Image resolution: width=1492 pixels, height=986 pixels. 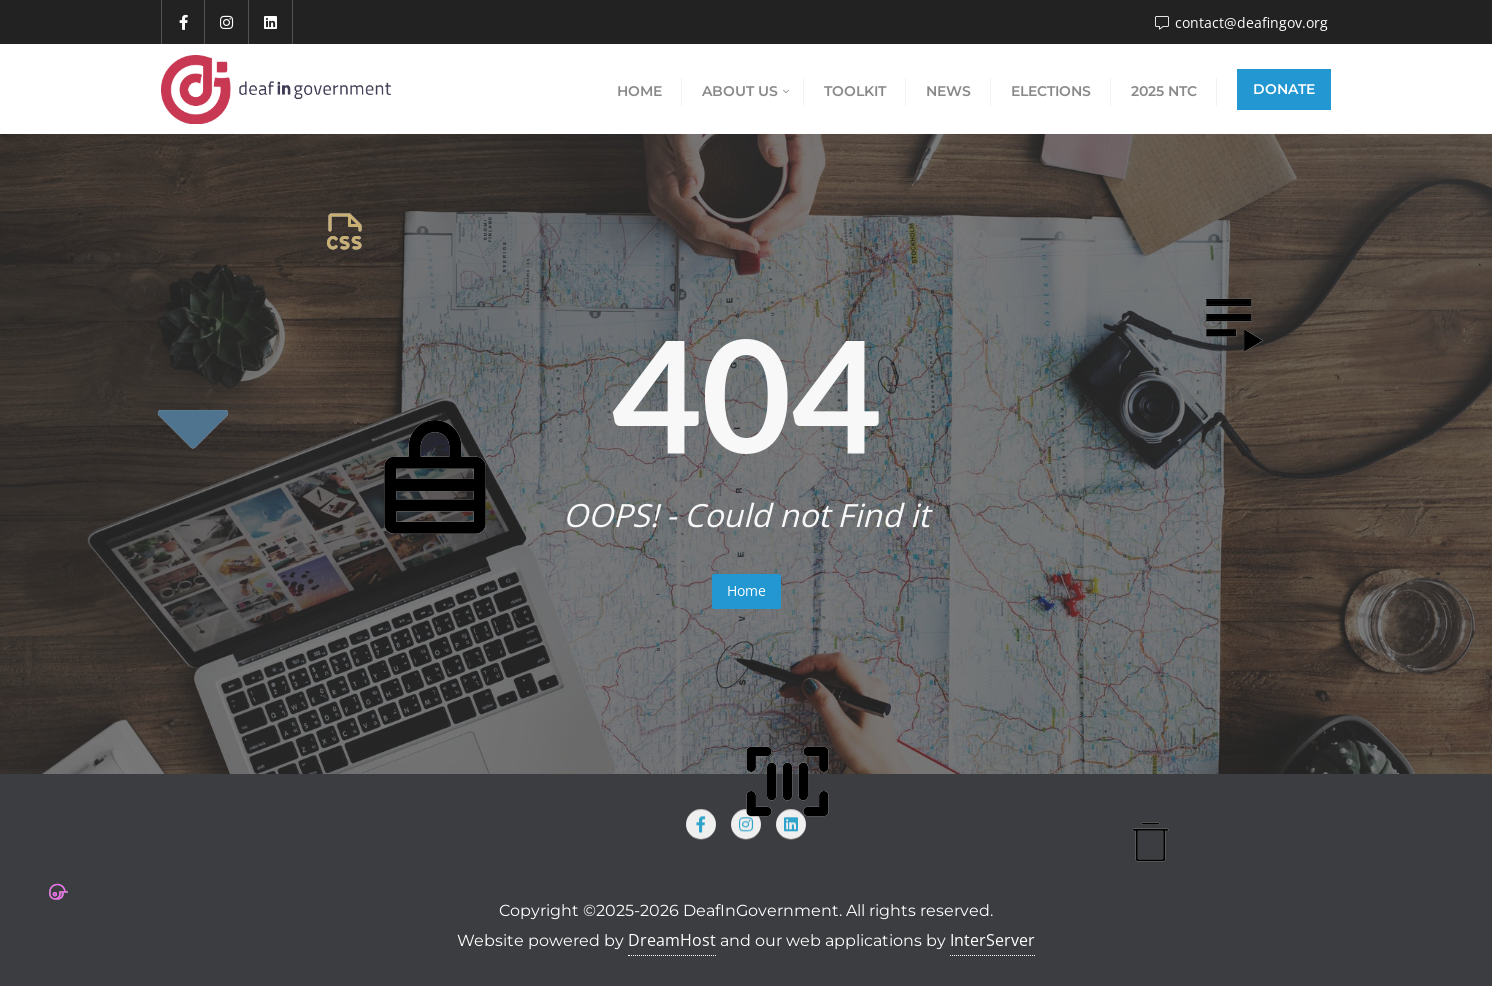 I want to click on view baseball or sports equipment, so click(x=58, y=892).